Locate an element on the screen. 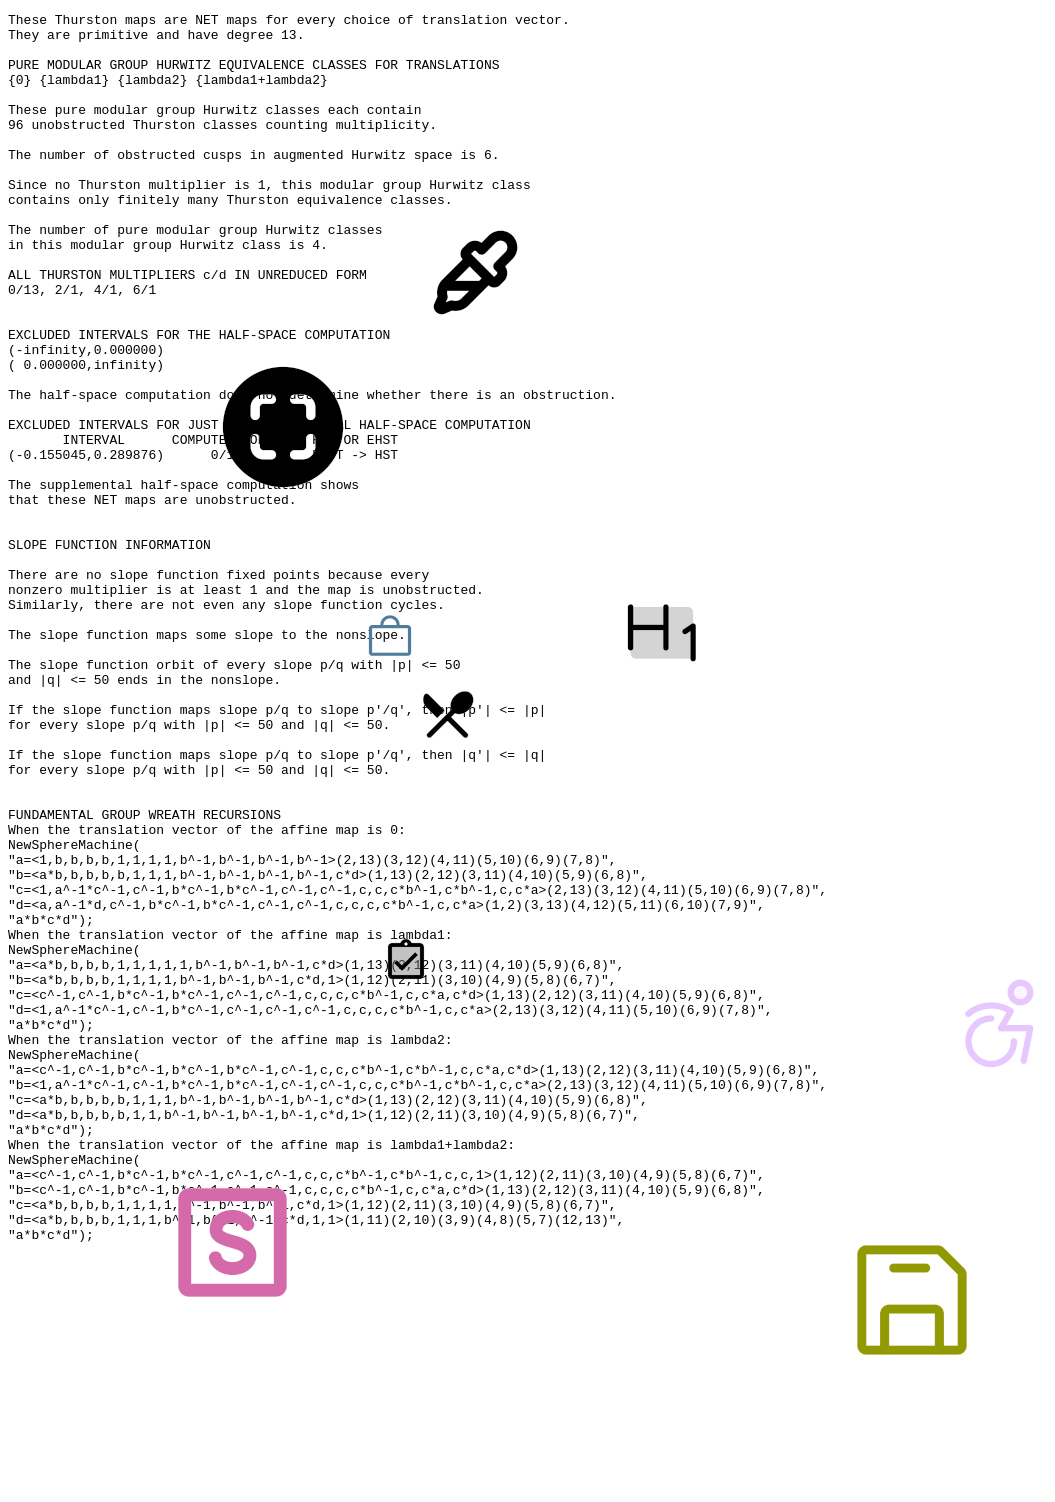  save current file or document is located at coordinates (912, 1300).